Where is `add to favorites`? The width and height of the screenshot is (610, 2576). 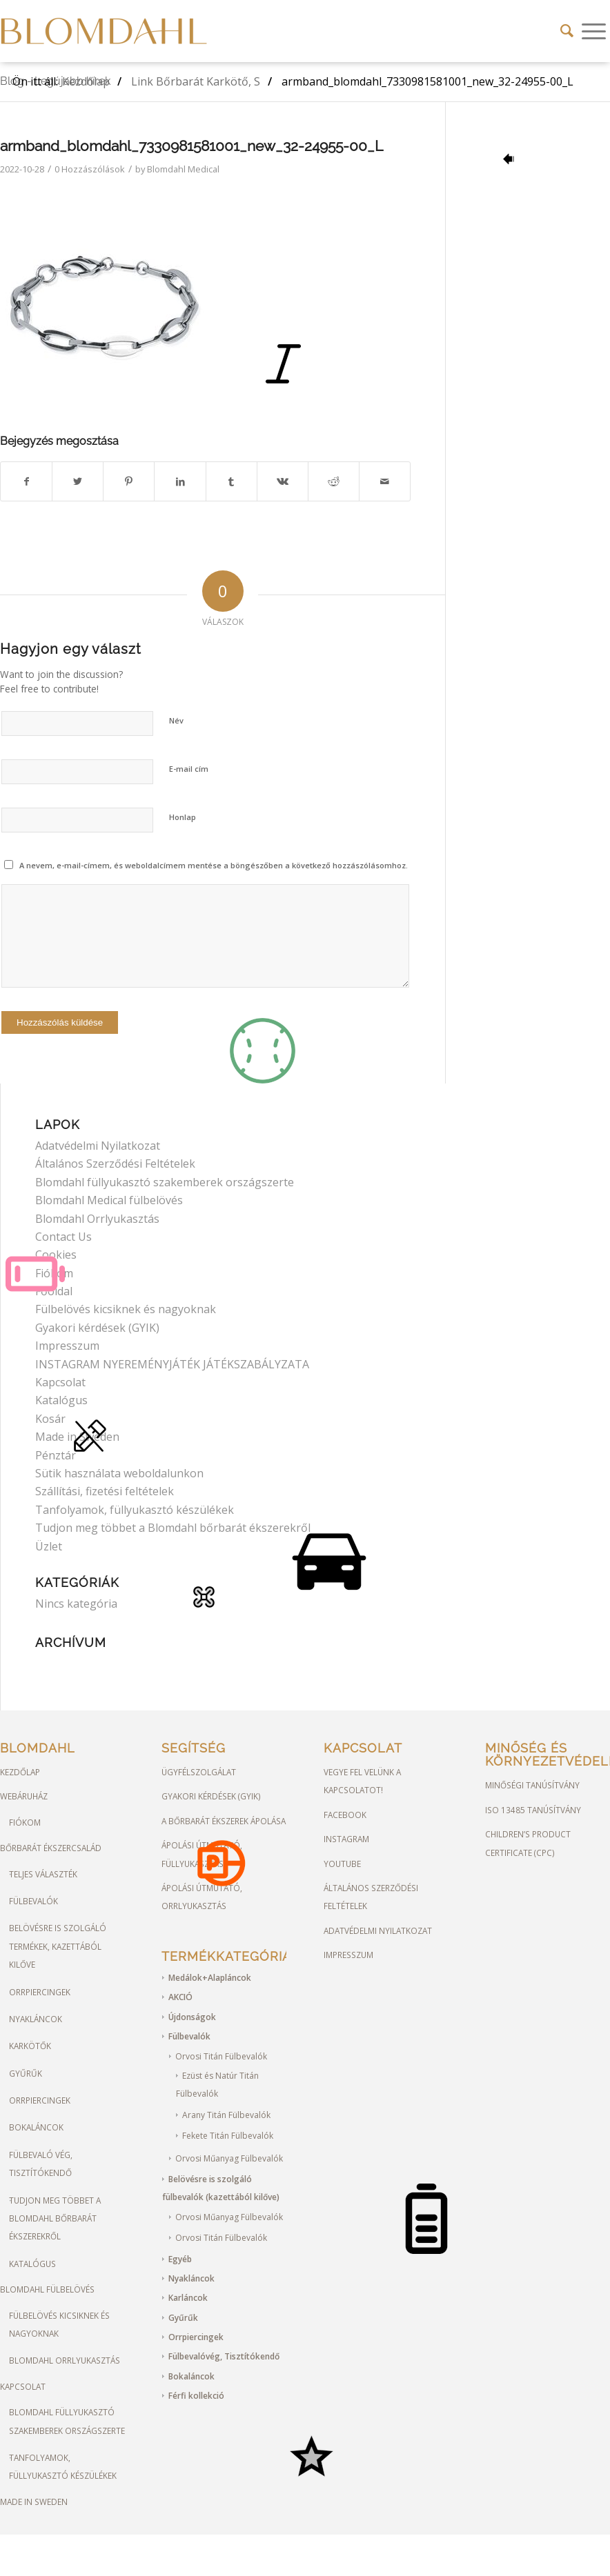 add to favorites is located at coordinates (311, 2457).